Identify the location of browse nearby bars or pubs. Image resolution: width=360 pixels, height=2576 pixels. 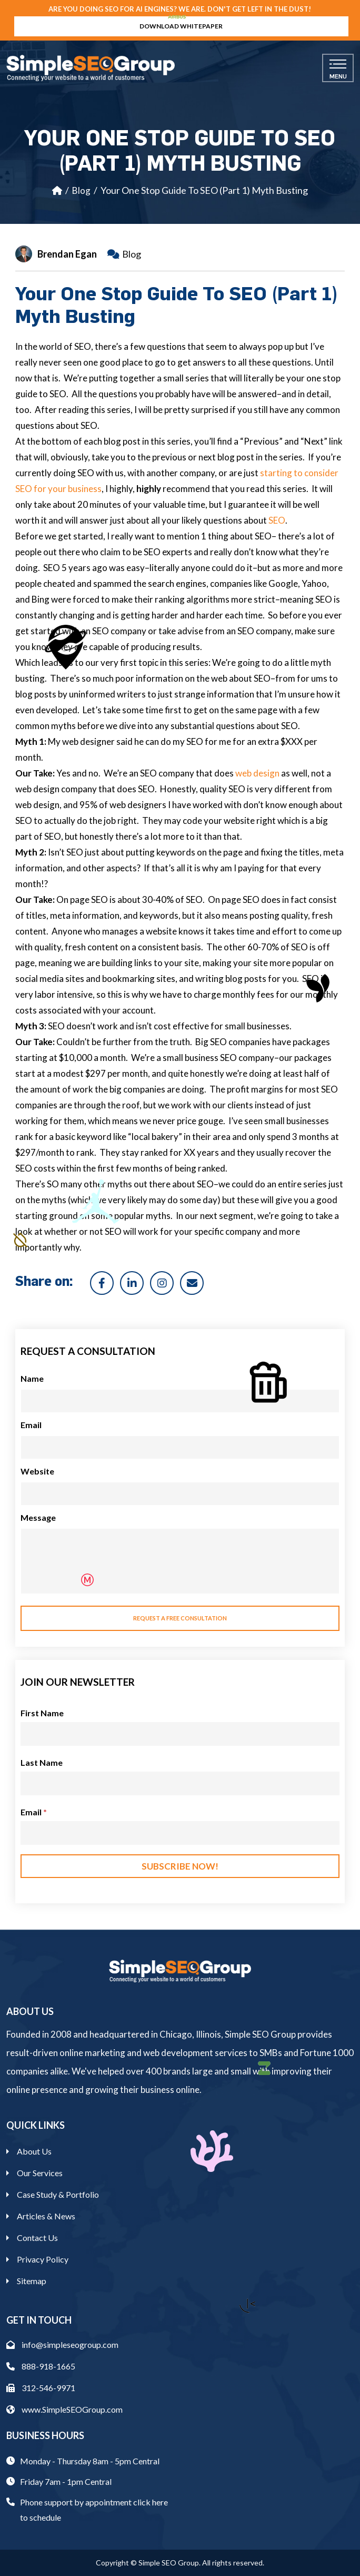
(269, 1383).